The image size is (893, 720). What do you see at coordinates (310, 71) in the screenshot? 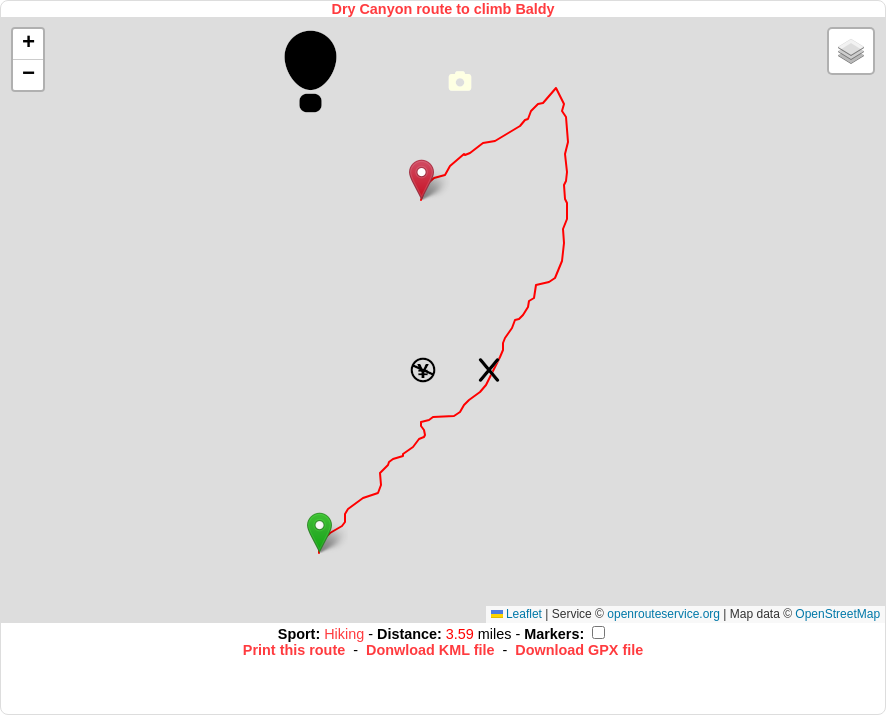
I see `access travel or adventure features` at bounding box center [310, 71].